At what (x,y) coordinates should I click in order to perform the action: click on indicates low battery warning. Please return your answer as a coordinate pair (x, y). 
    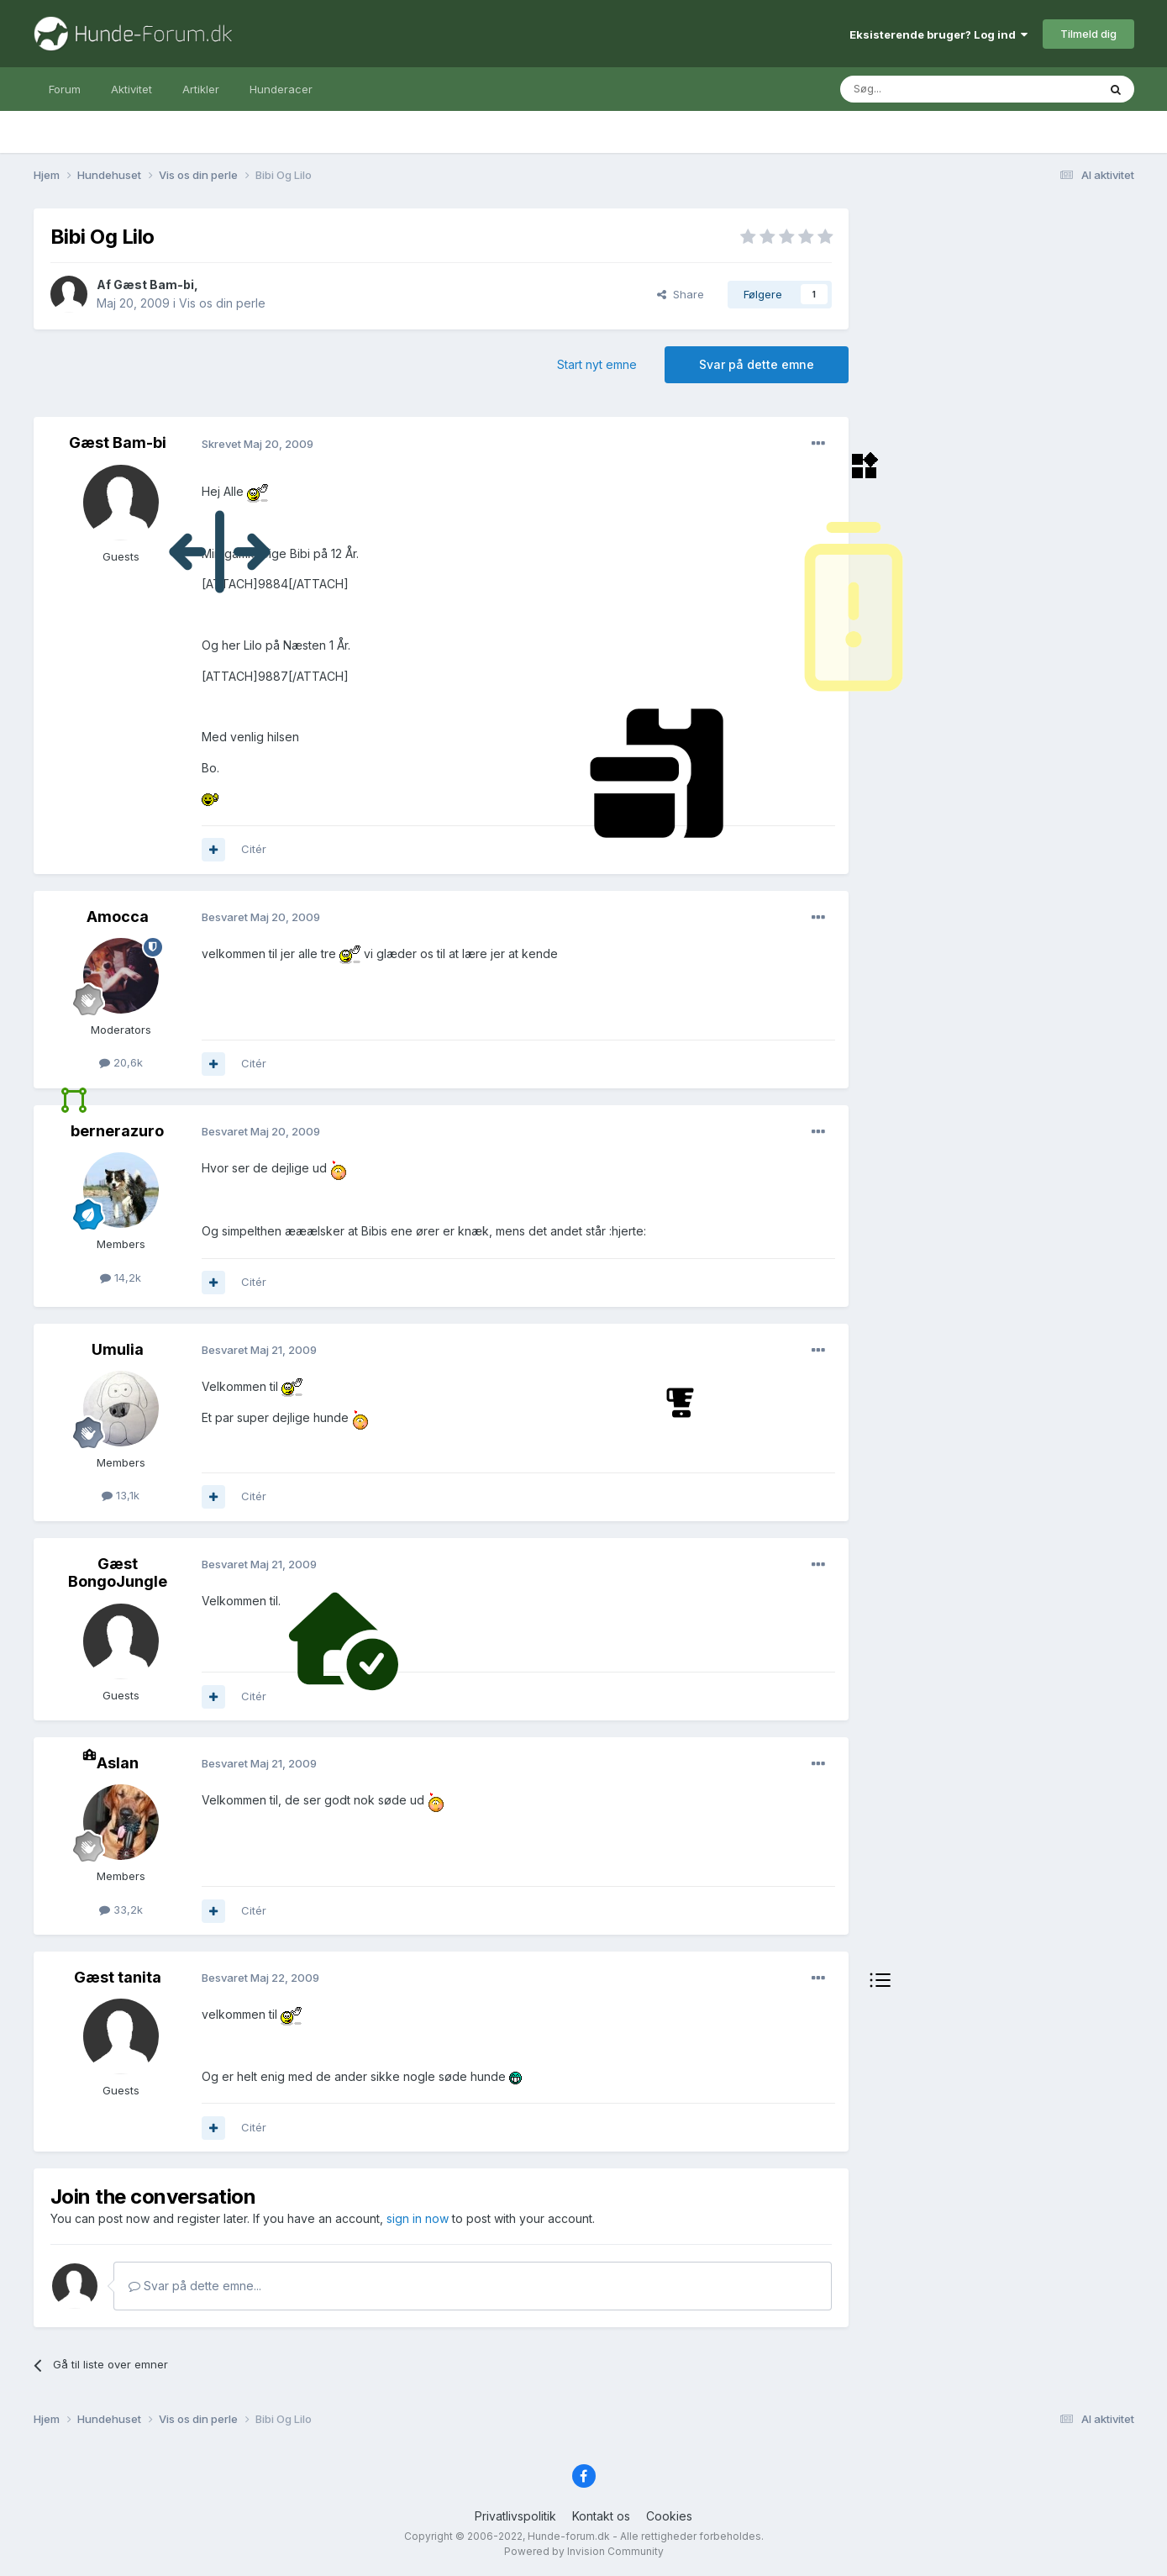
    Looking at the image, I should click on (854, 609).